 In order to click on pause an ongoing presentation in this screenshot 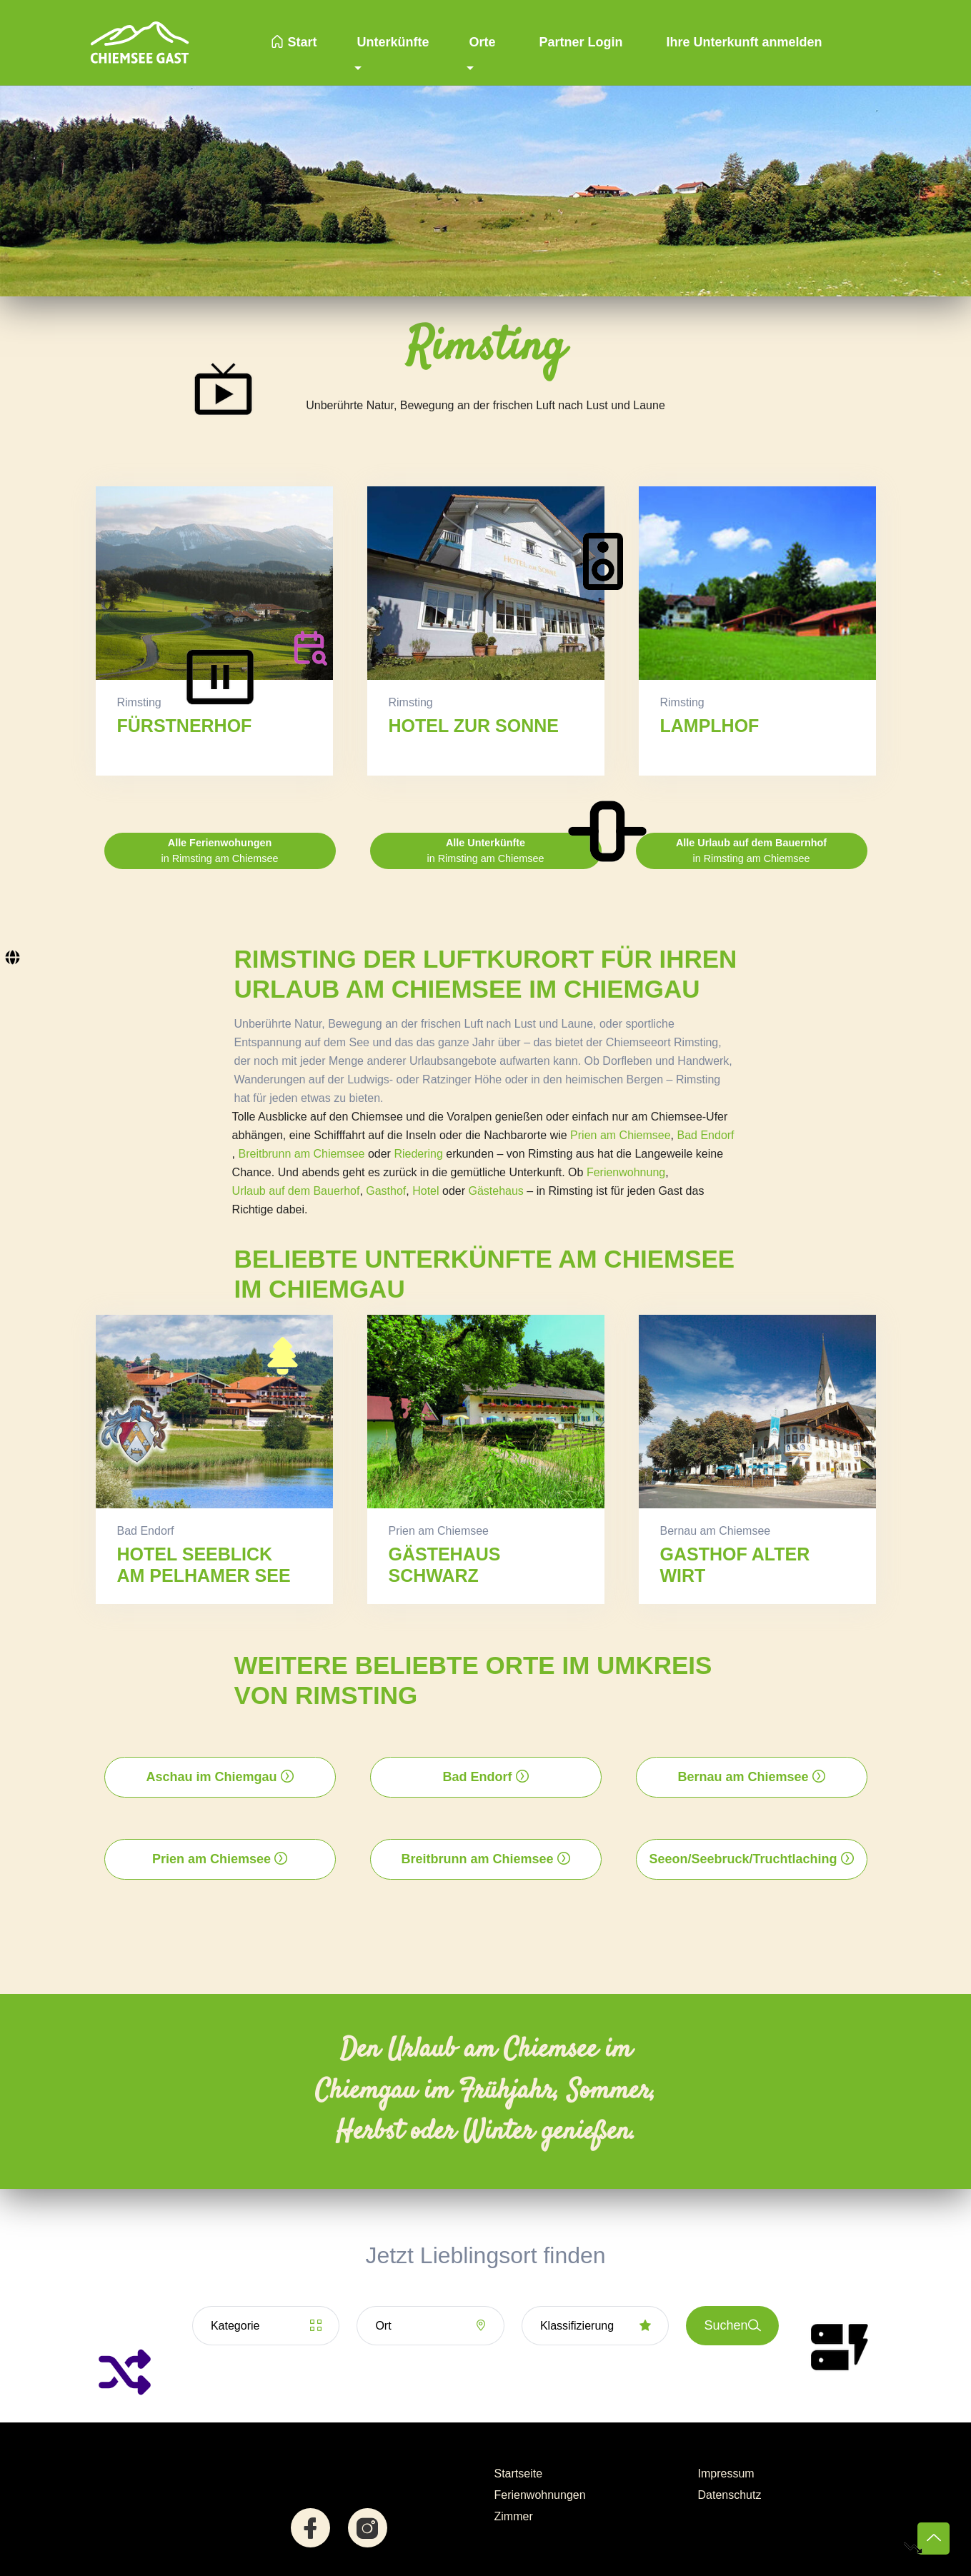, I will do `click(220, 677)`.